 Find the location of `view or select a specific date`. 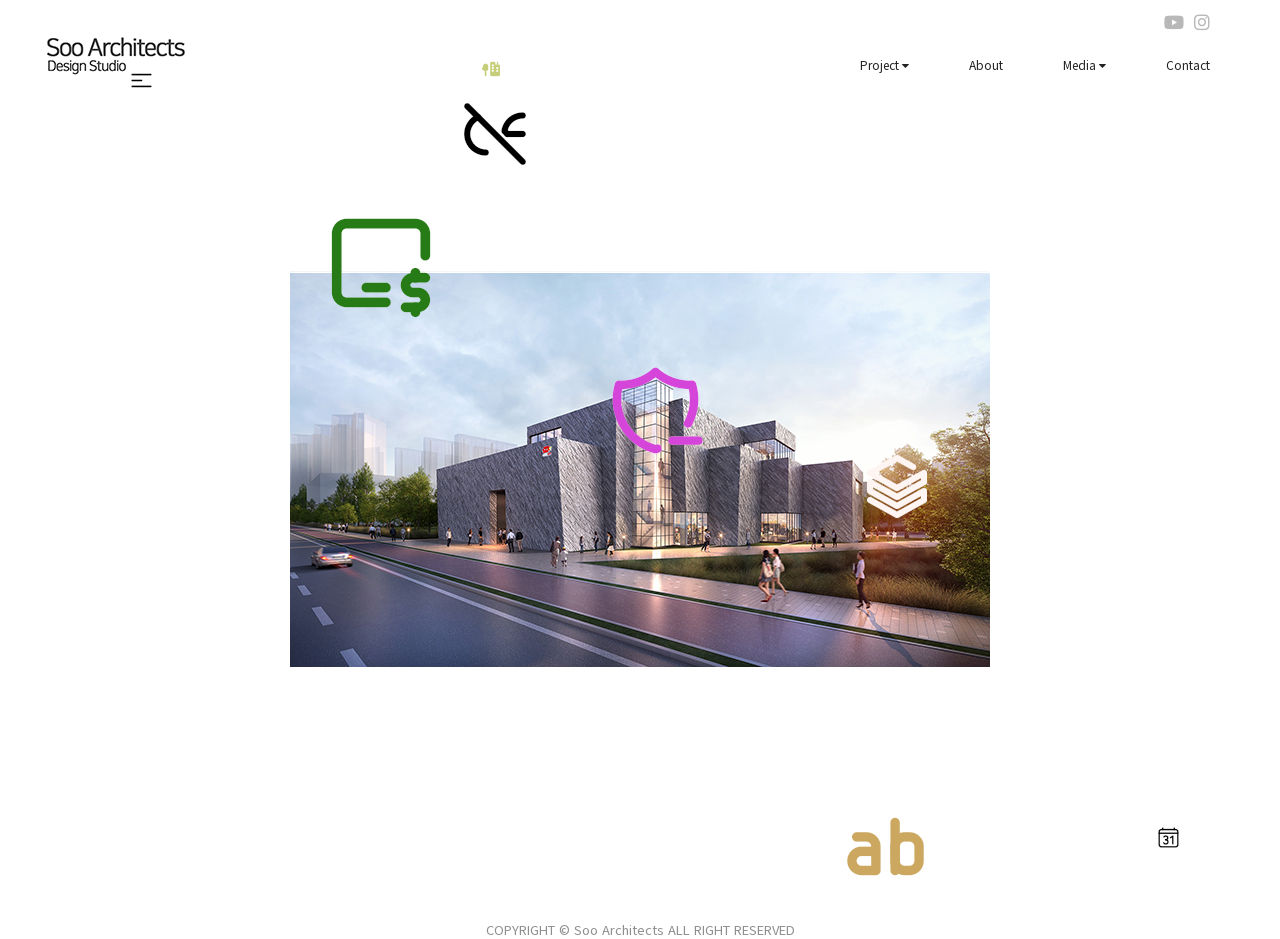

view or select a specific date is located at coordinates (1168, 837).